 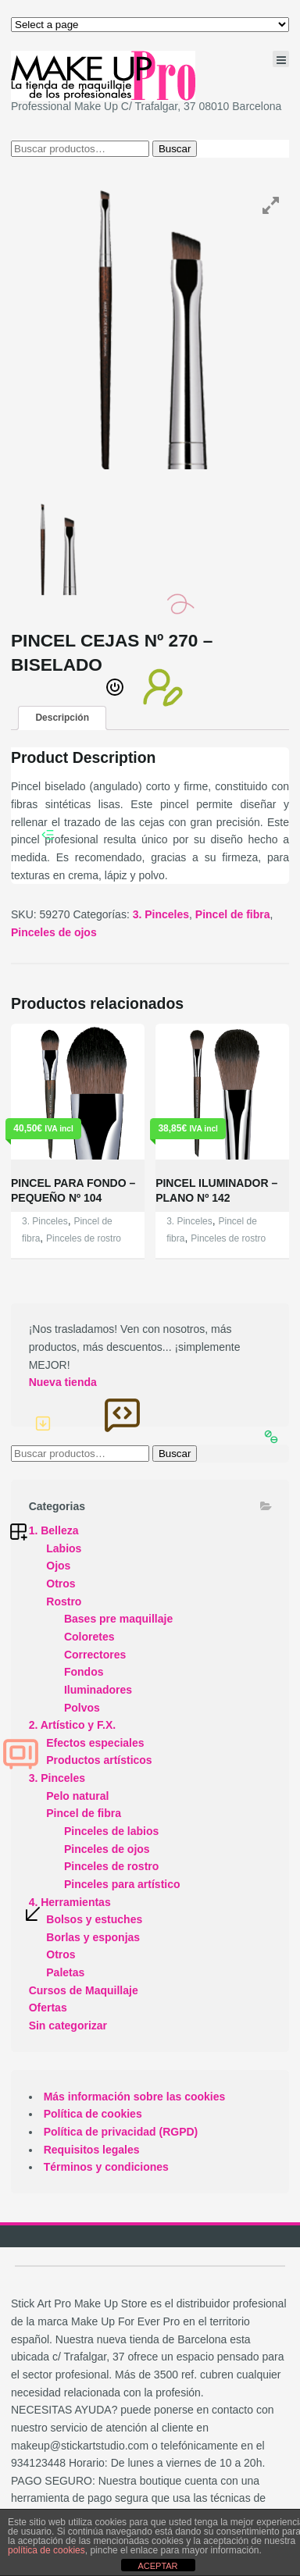 I want to click on access microwave or kitchen appliance controls, so click(x=20, y=1753).